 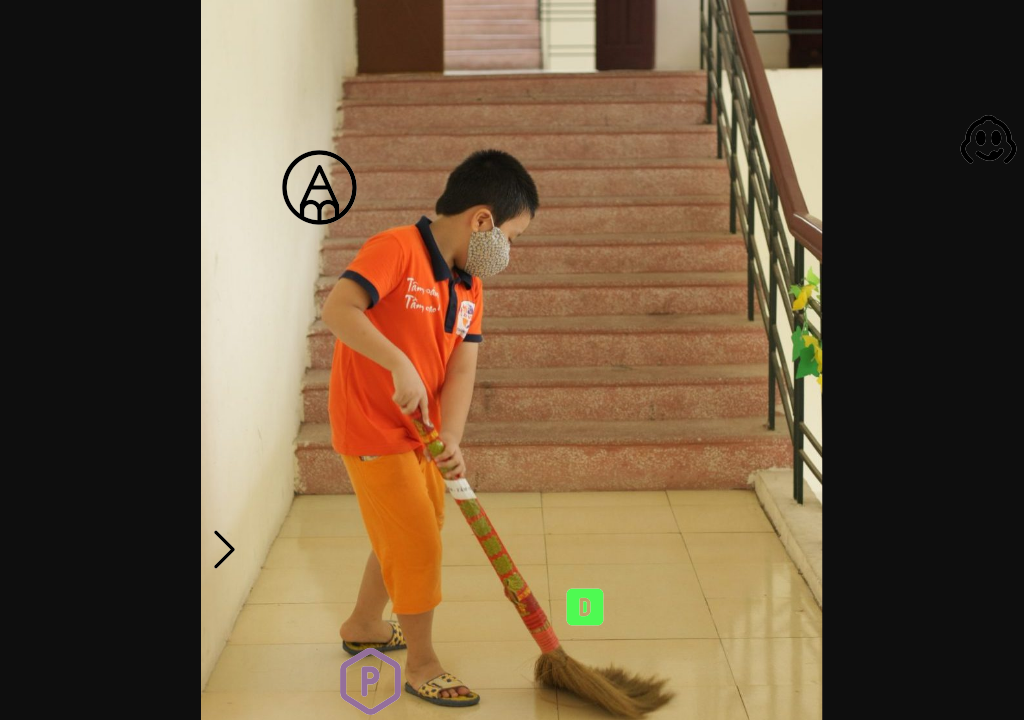 What do you see at coordinates (224, 549) in the screenshot?
I see `navigate to the next item or page` at bounding box center [224, 549].